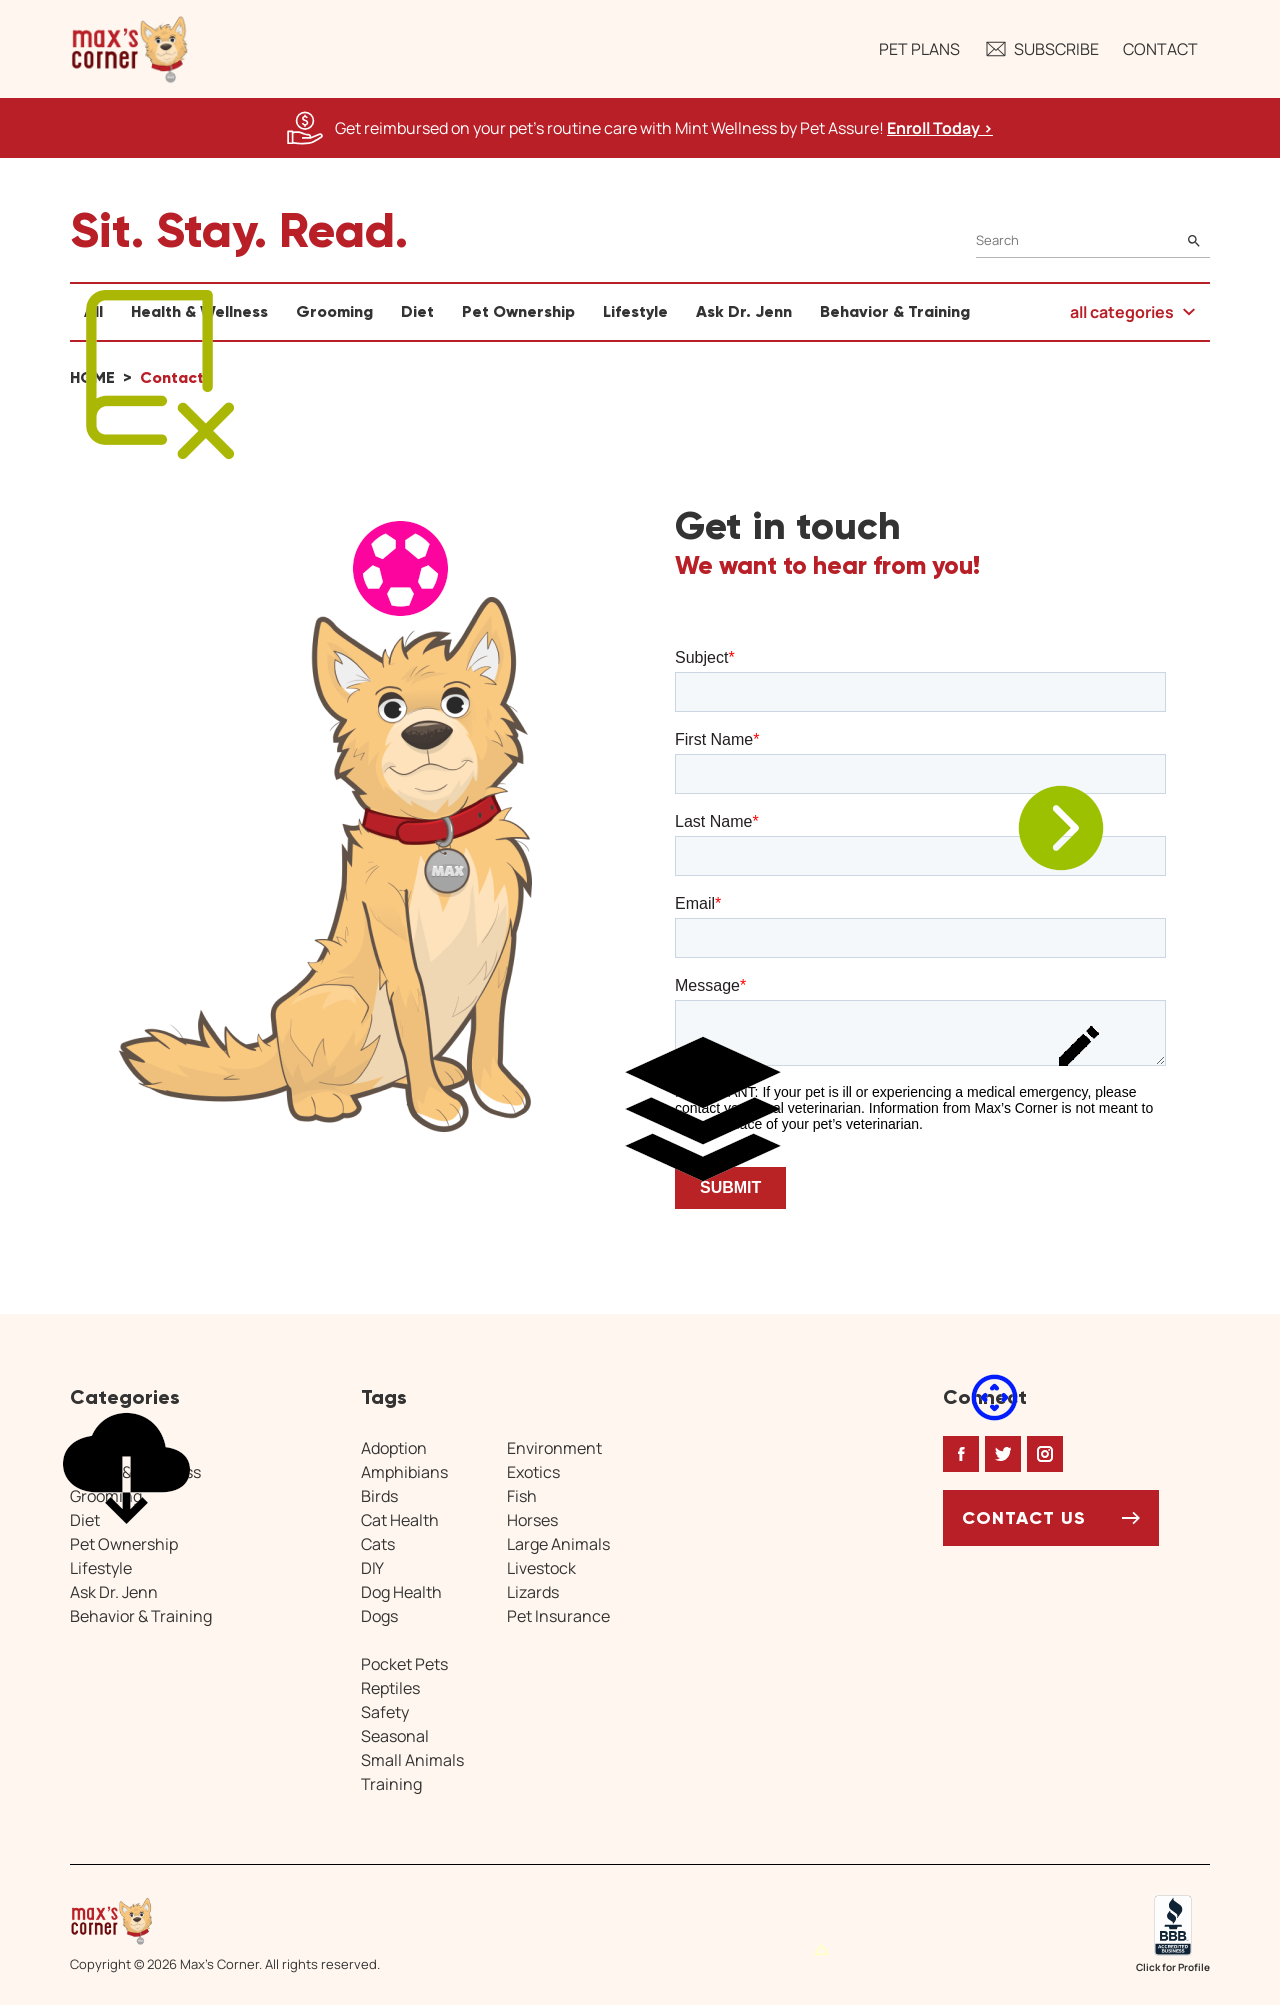  Describe the element at coordinates (703, 1109) in the screenshot. I see `view or manage layers` at that location.